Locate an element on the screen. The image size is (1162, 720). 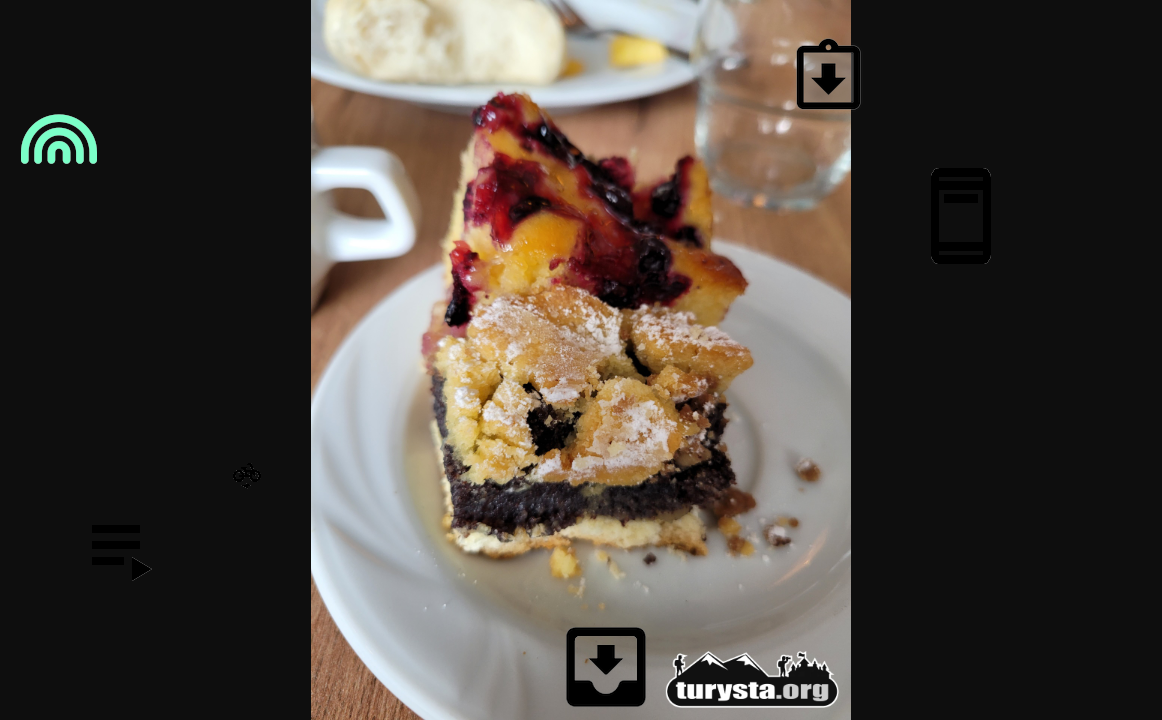
play all items in a playlist is located at coordinates (124, 549).